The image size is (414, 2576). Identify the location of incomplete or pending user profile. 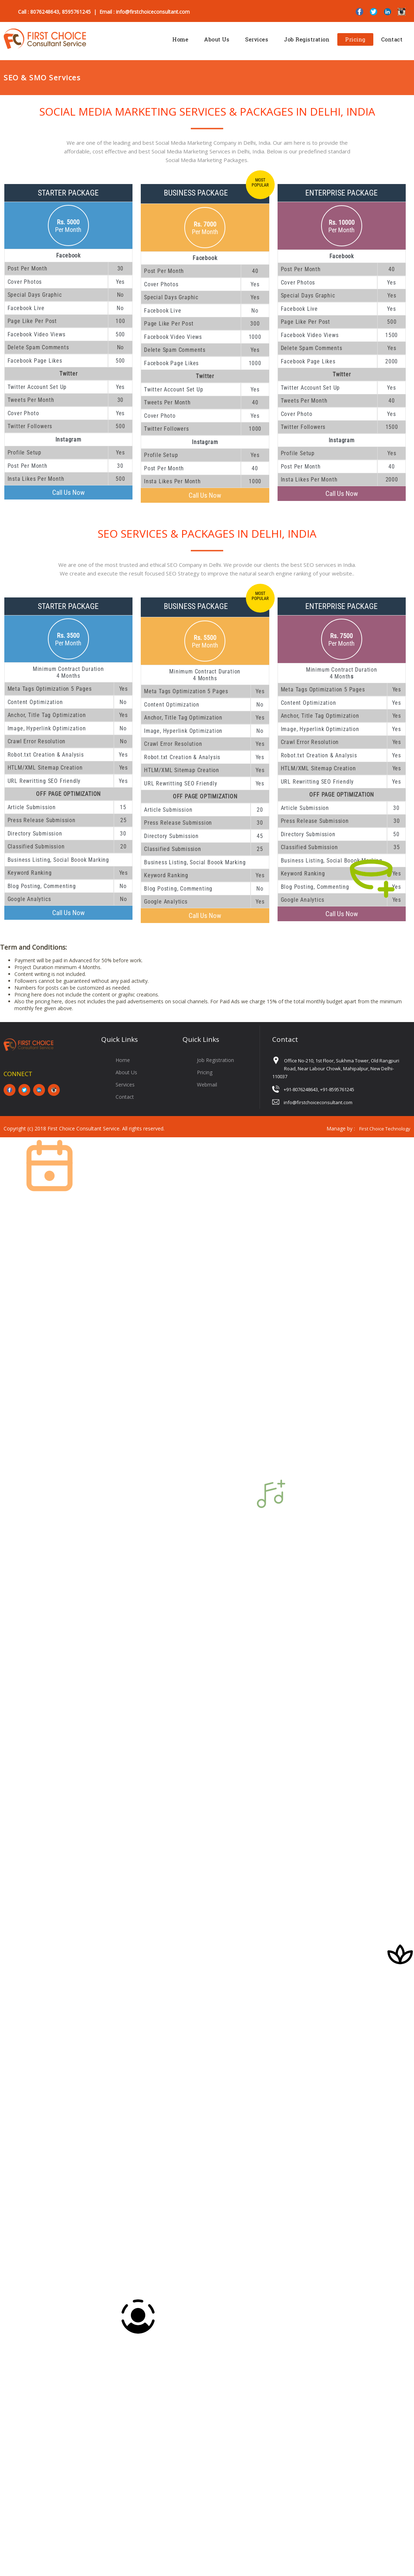
(138, 2316).